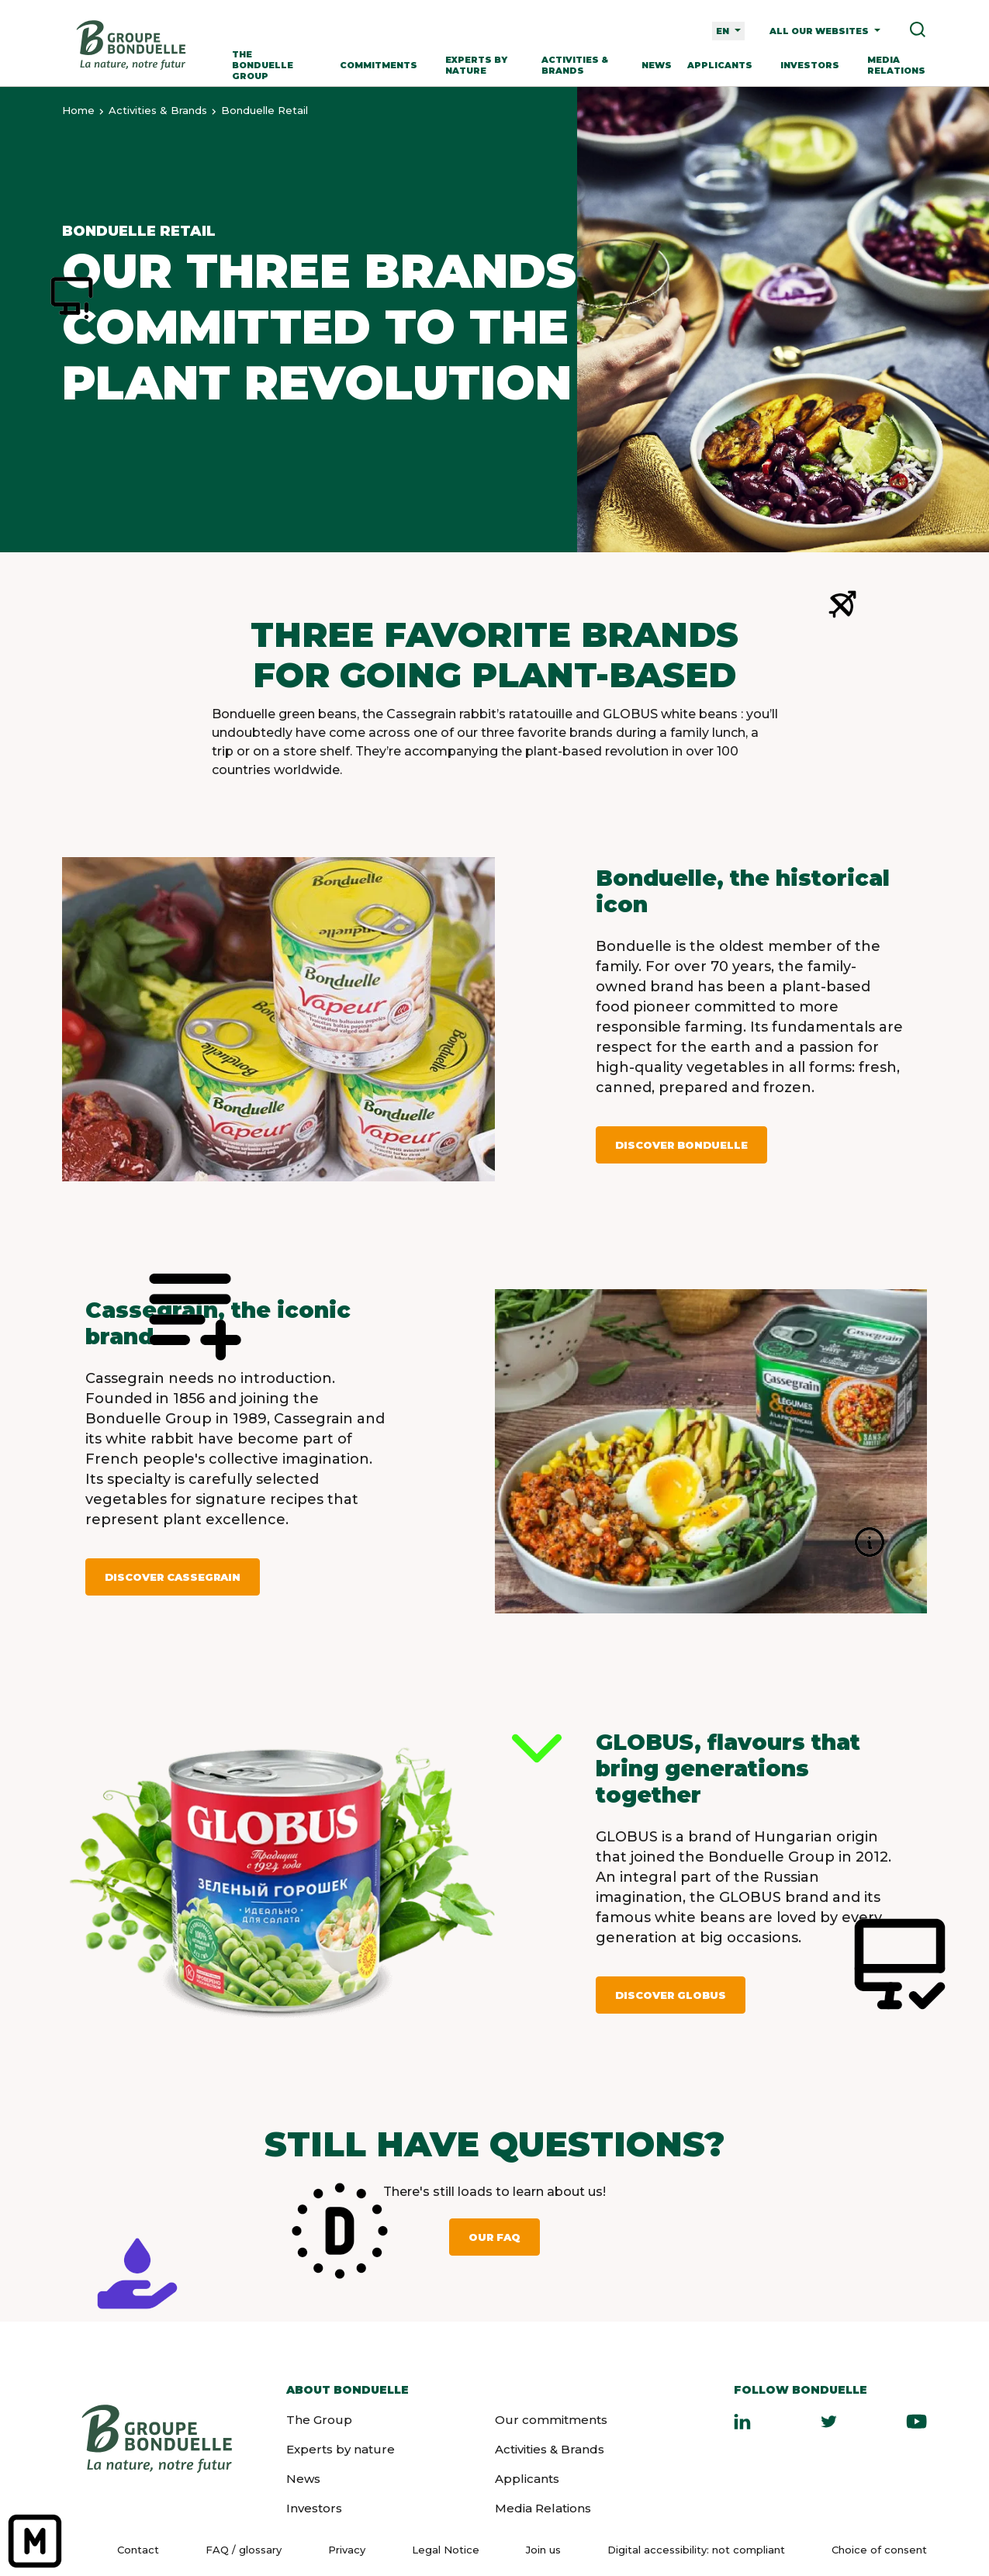 Image resolution: width=989 pixels, height=2576 pixels. What do you see at coordinates (340, 2231) in the screenshot?
I see `indicates draft or pending status` at bounding box center [340, 2231].